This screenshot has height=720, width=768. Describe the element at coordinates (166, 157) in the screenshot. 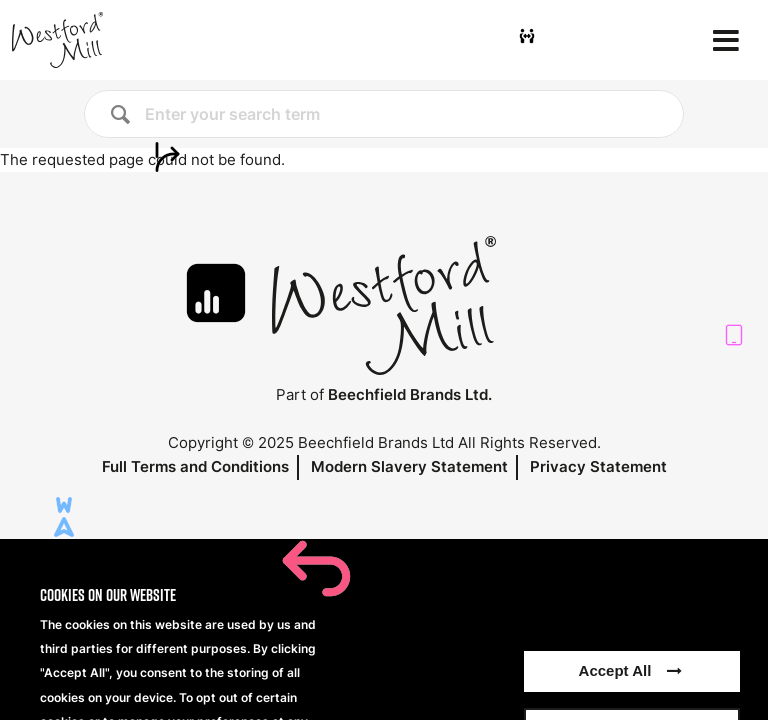

I see `take the next right turn` at that location.